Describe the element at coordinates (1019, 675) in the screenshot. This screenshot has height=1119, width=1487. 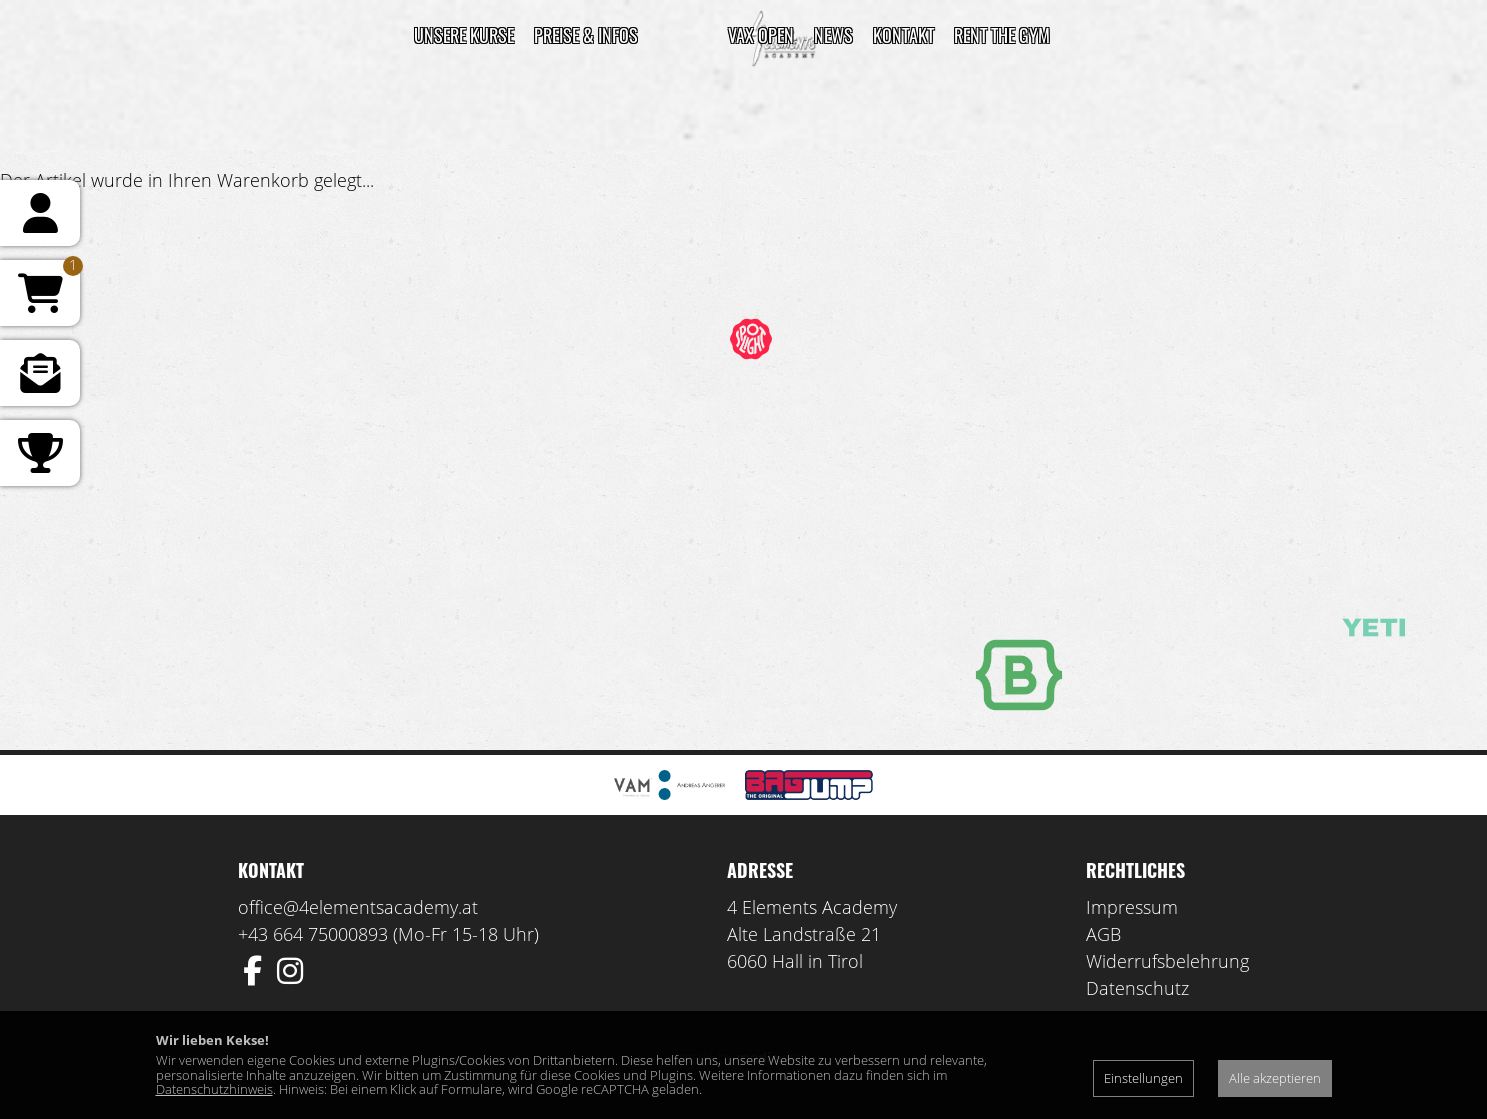
I see `bootstrap framework logo` at that location.